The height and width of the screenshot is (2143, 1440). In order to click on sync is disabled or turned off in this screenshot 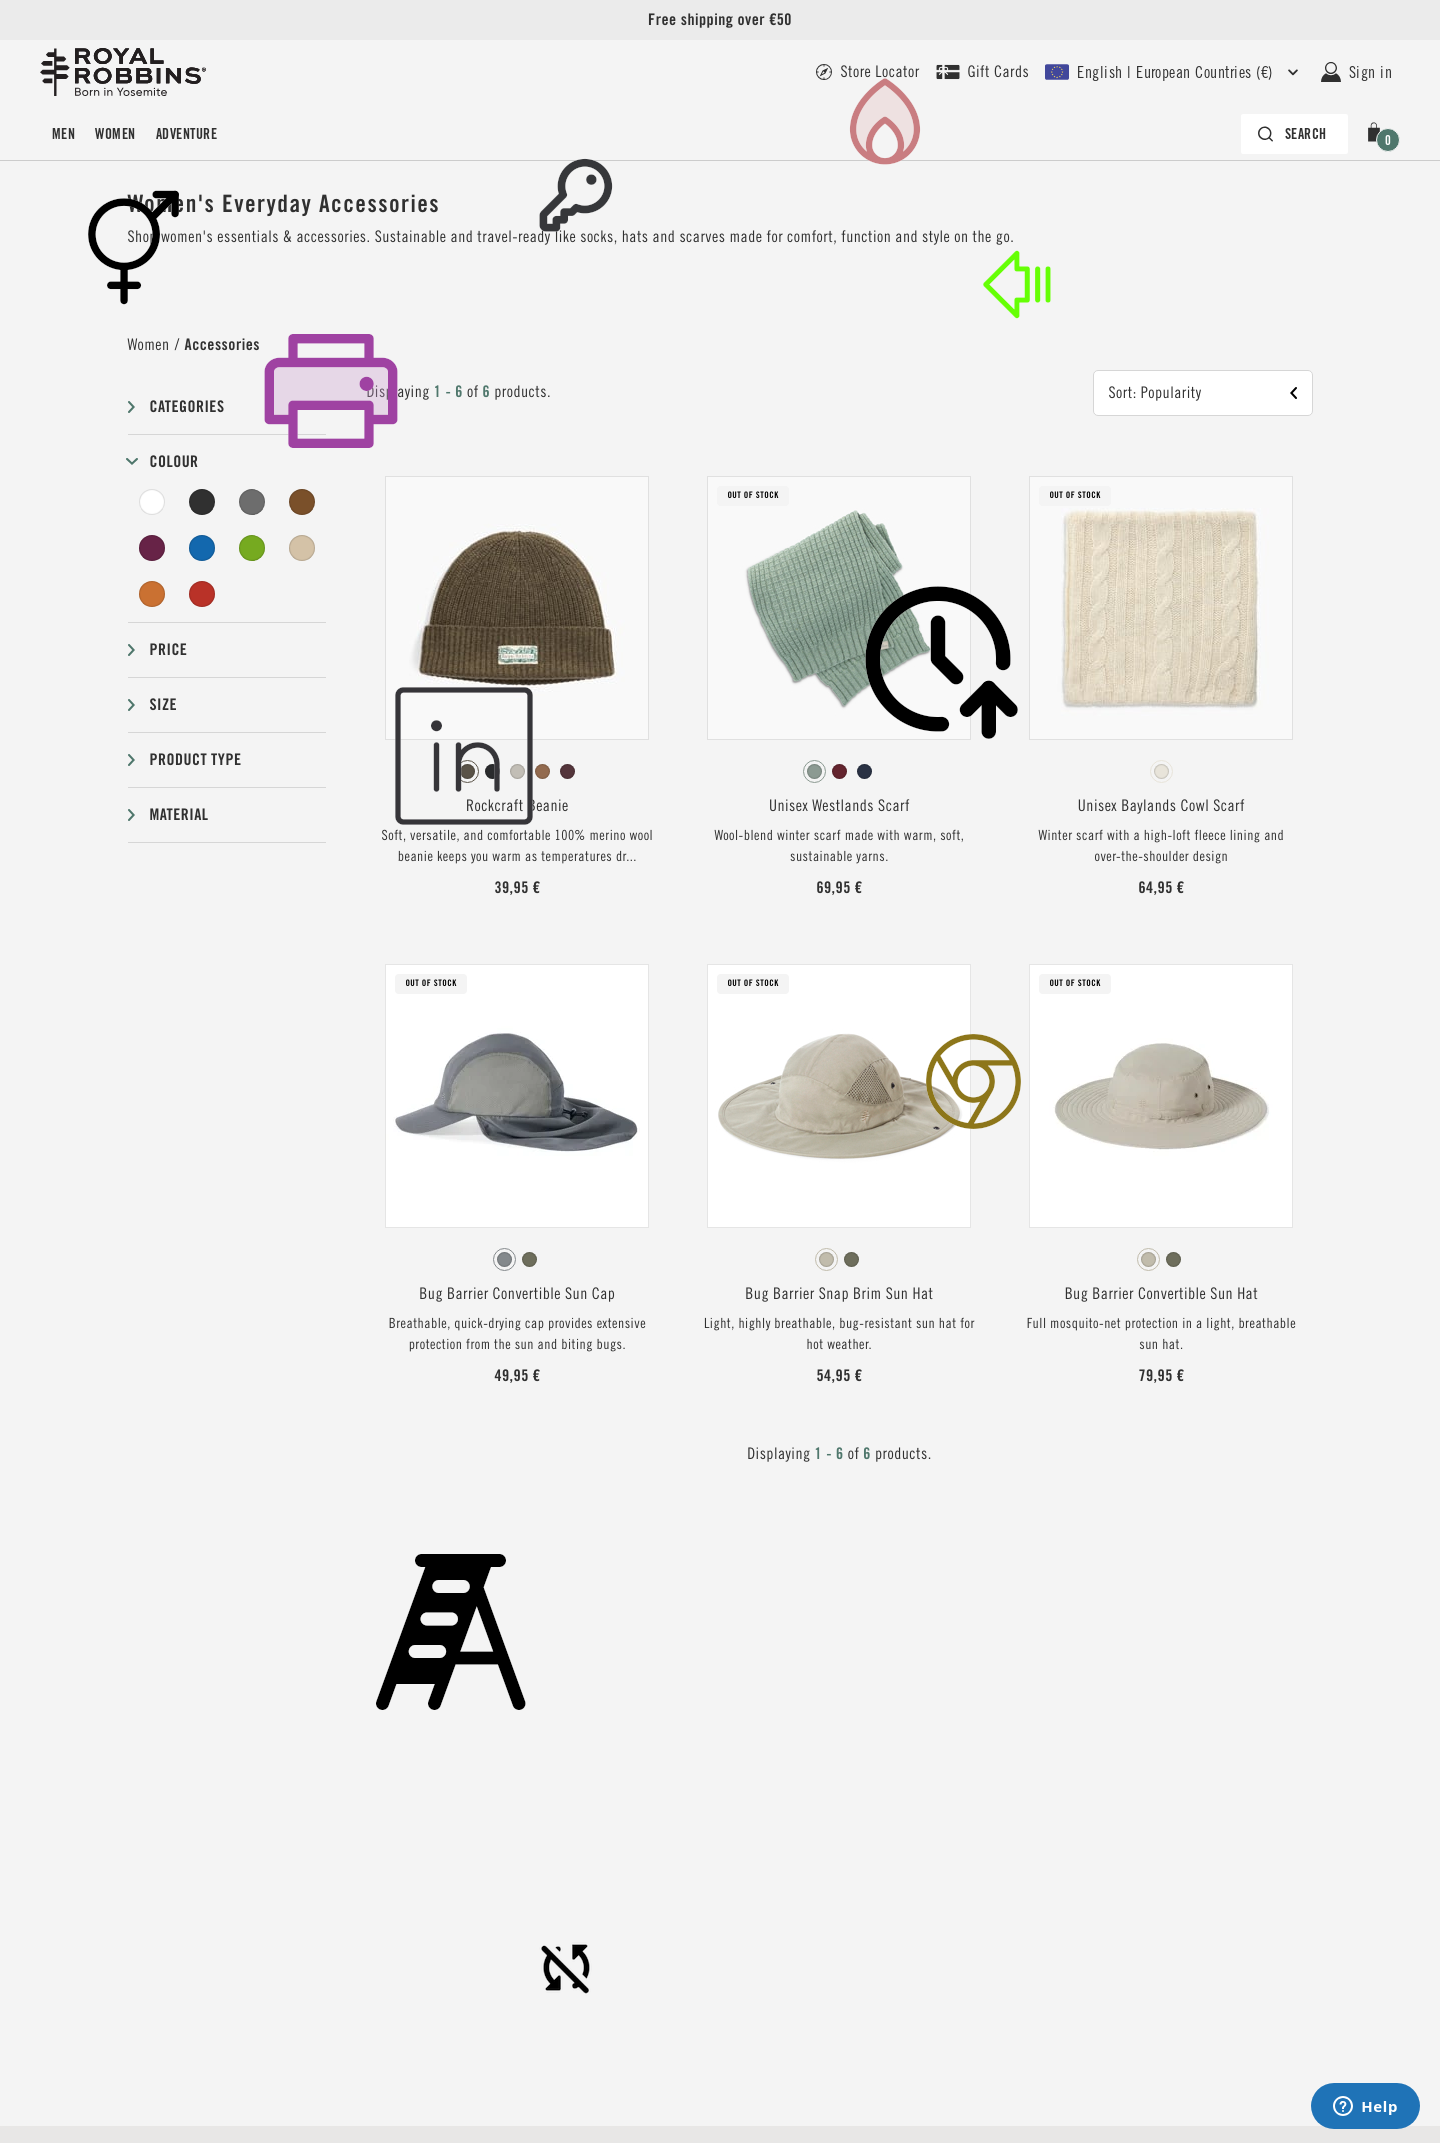, I will do `click(566, 1967)`.